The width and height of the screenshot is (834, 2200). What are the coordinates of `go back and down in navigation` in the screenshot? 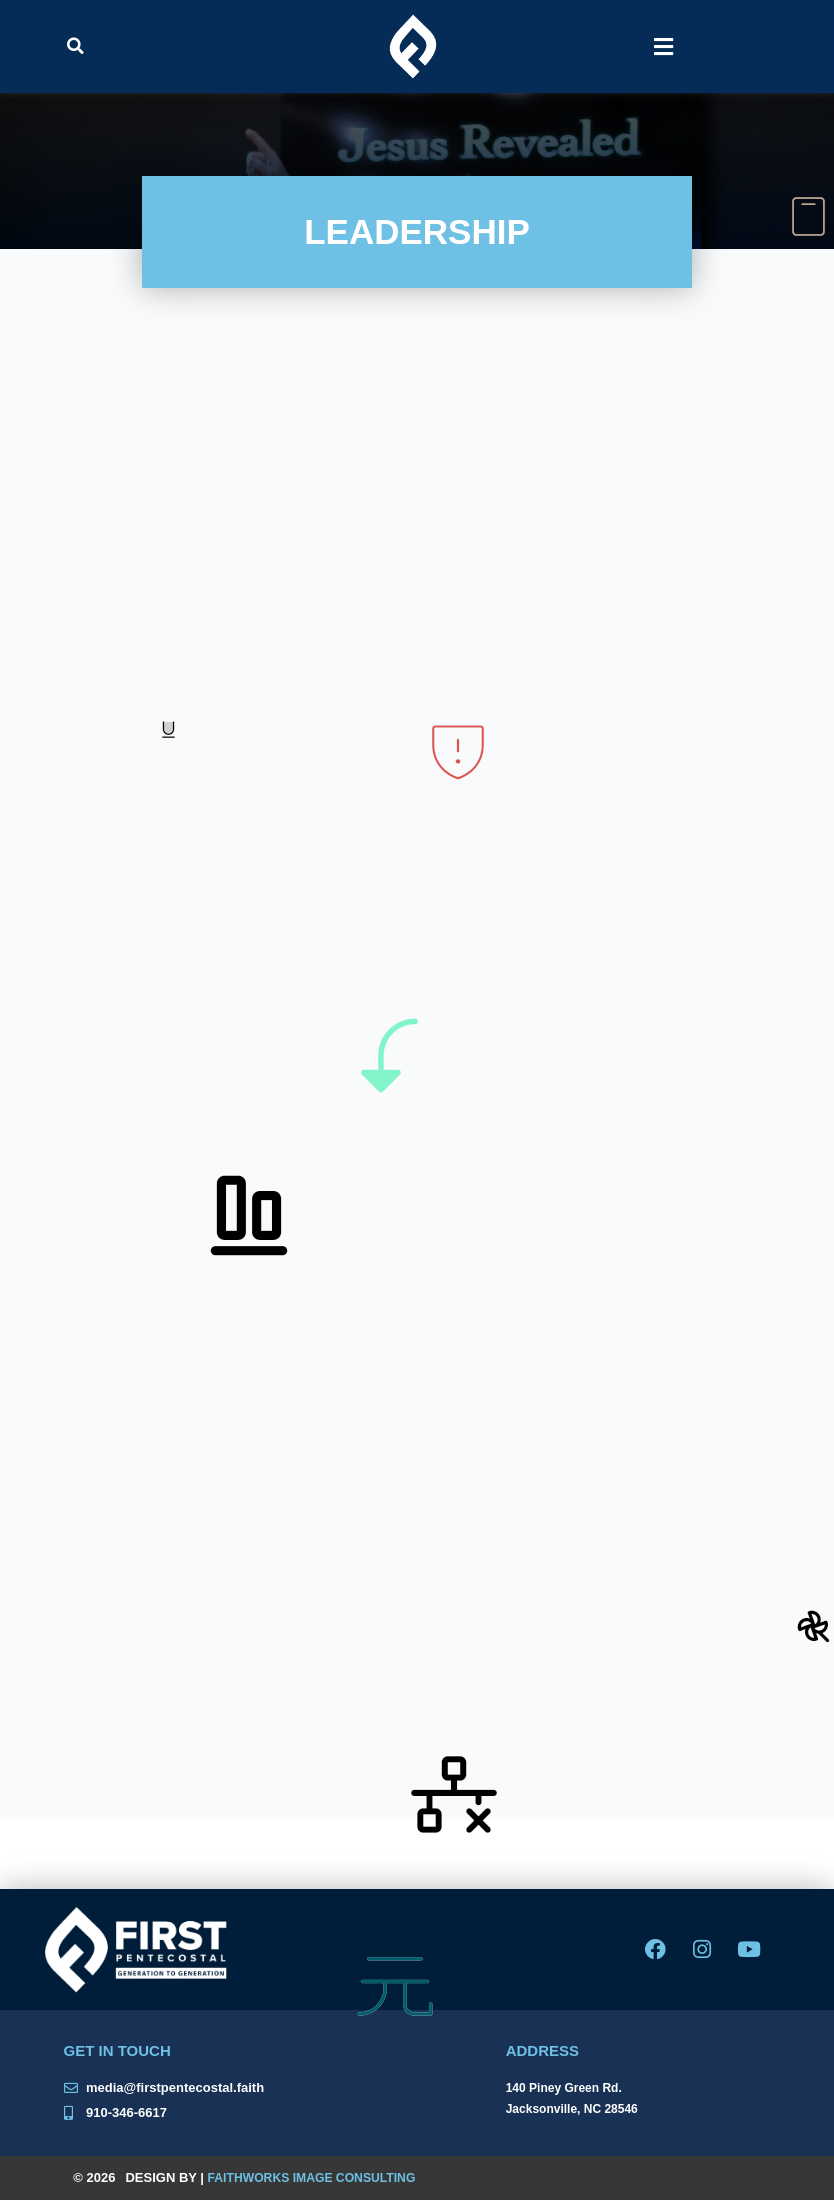 It's located at (389, 1055).